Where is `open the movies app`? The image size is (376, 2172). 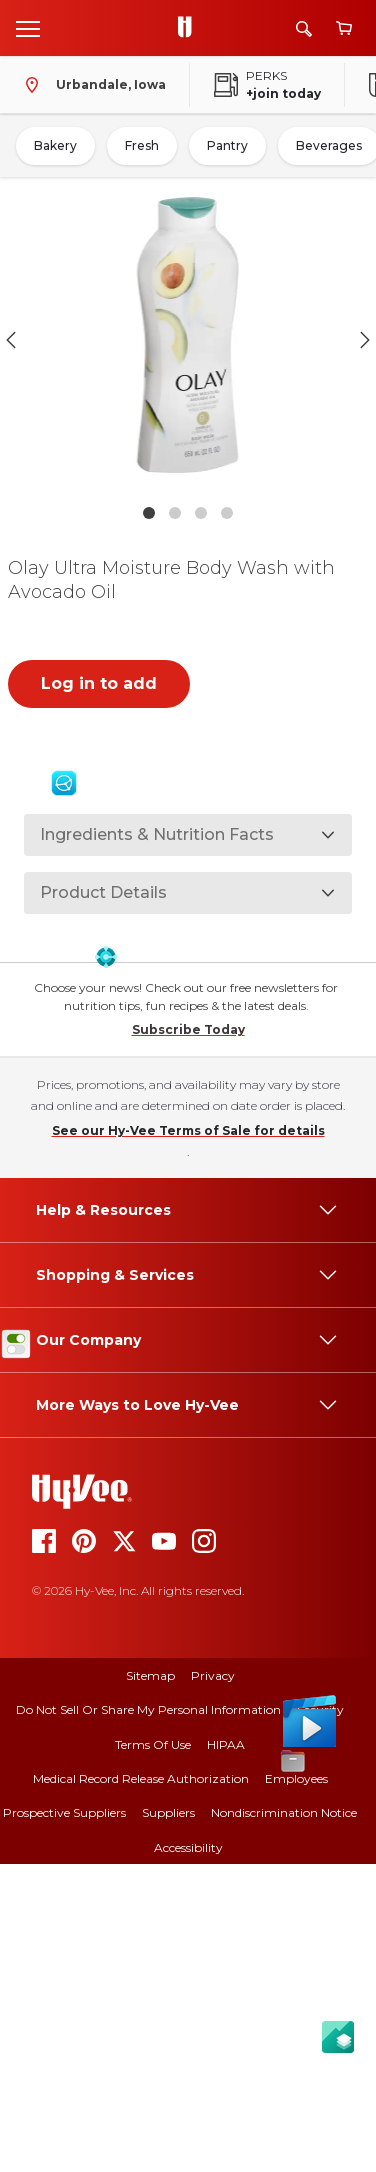 open the movies app is located at coordinates (309, 1720).